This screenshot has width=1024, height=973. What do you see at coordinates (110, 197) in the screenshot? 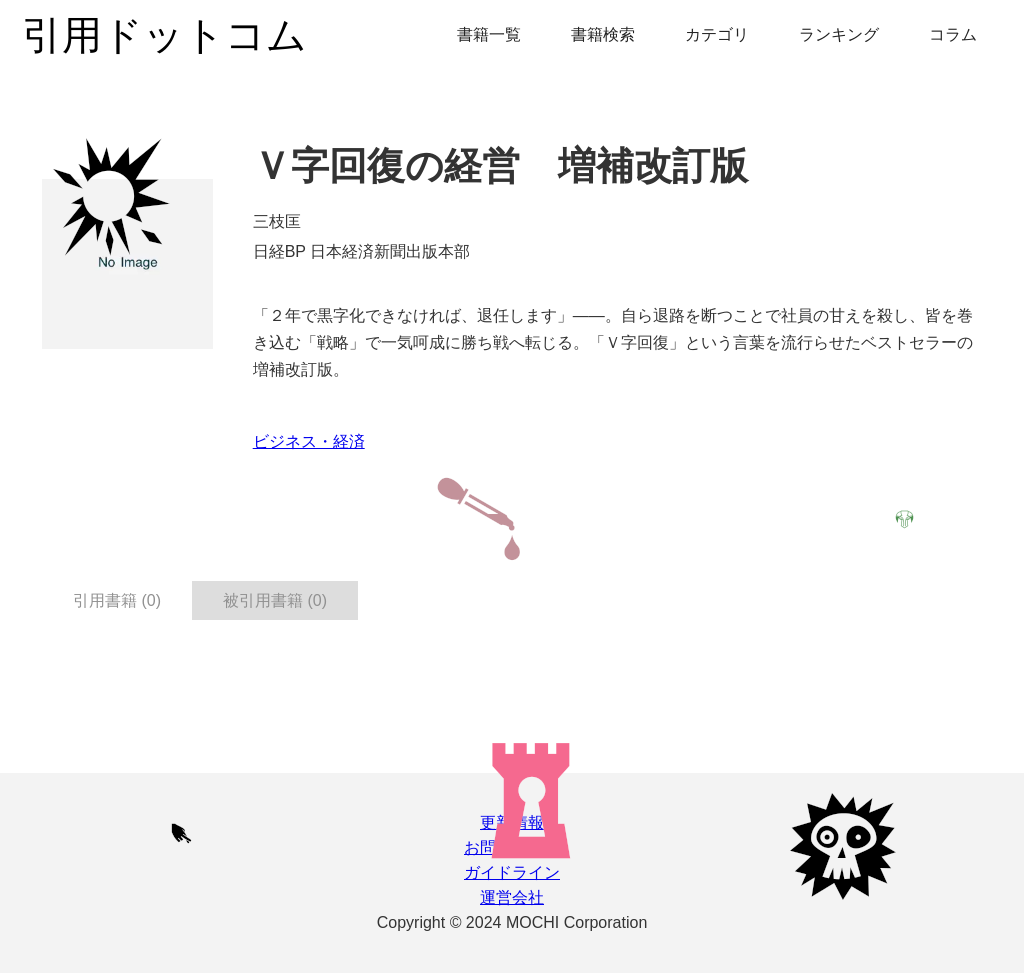
I see `indicates an eclipse or celestial event in a game` at bounding box center [110, 197].